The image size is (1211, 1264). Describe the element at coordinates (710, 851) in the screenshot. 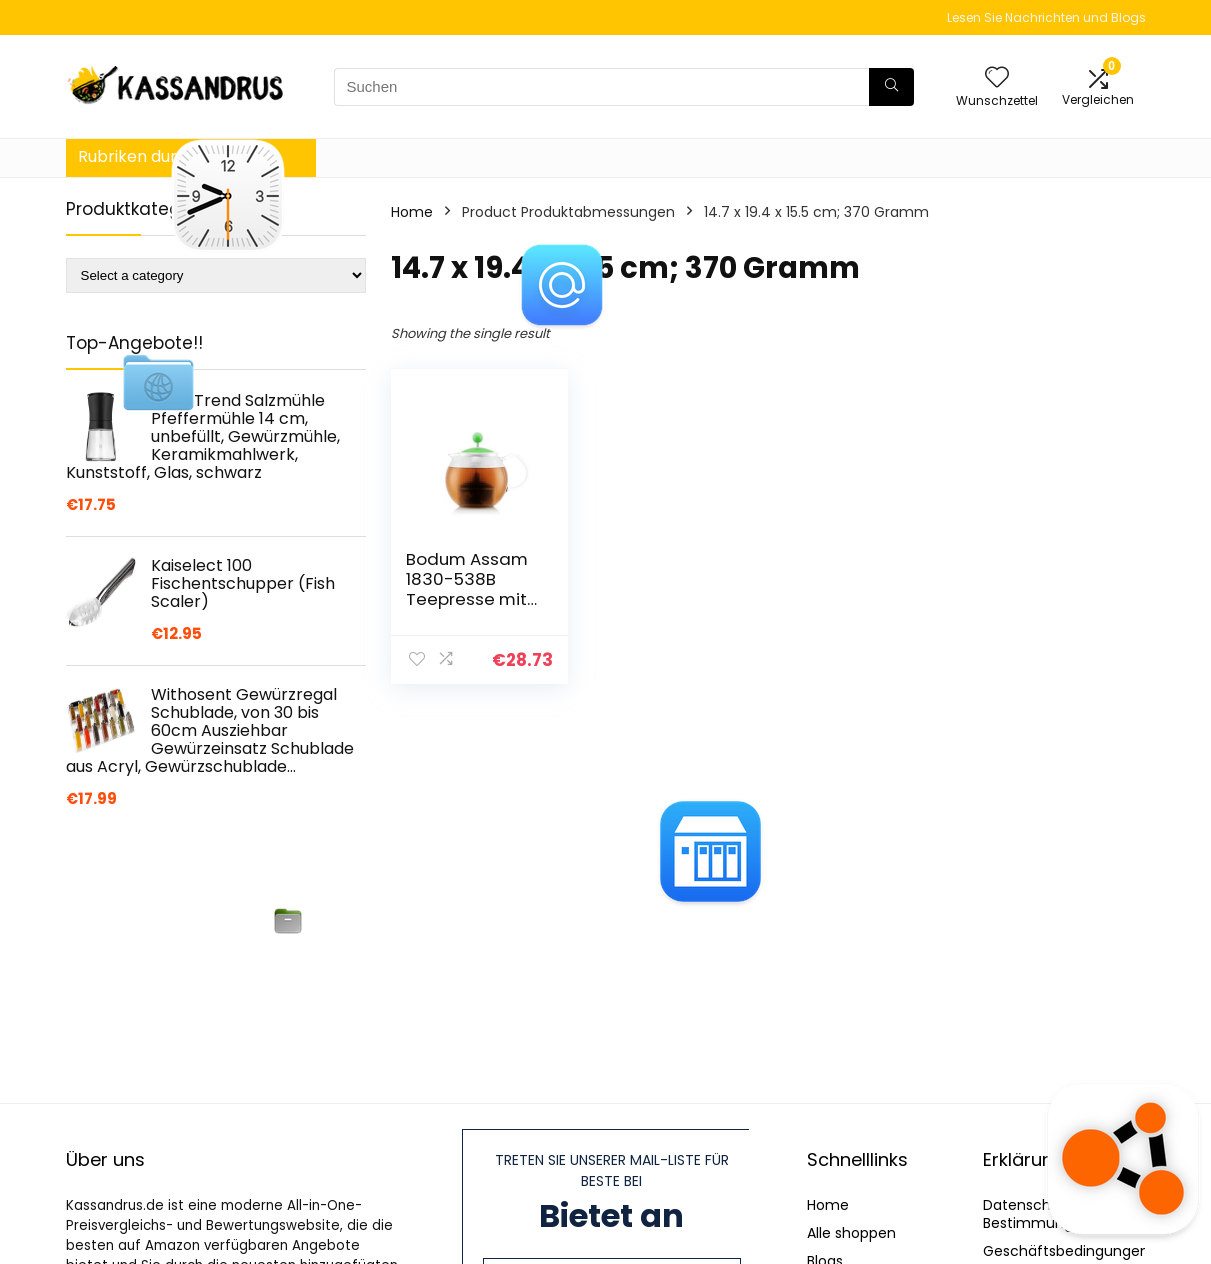

I see `open synology nas management app` at that location.